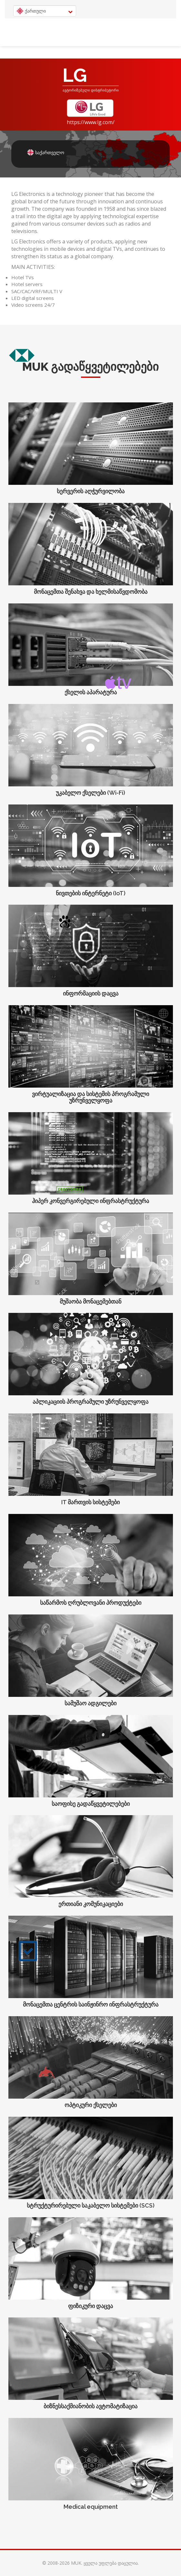 This screenshot has width=181, height=2576. Describe the element at coordinates (65, 921) in the screenshot. I see `open Baidu search engine` at that location.